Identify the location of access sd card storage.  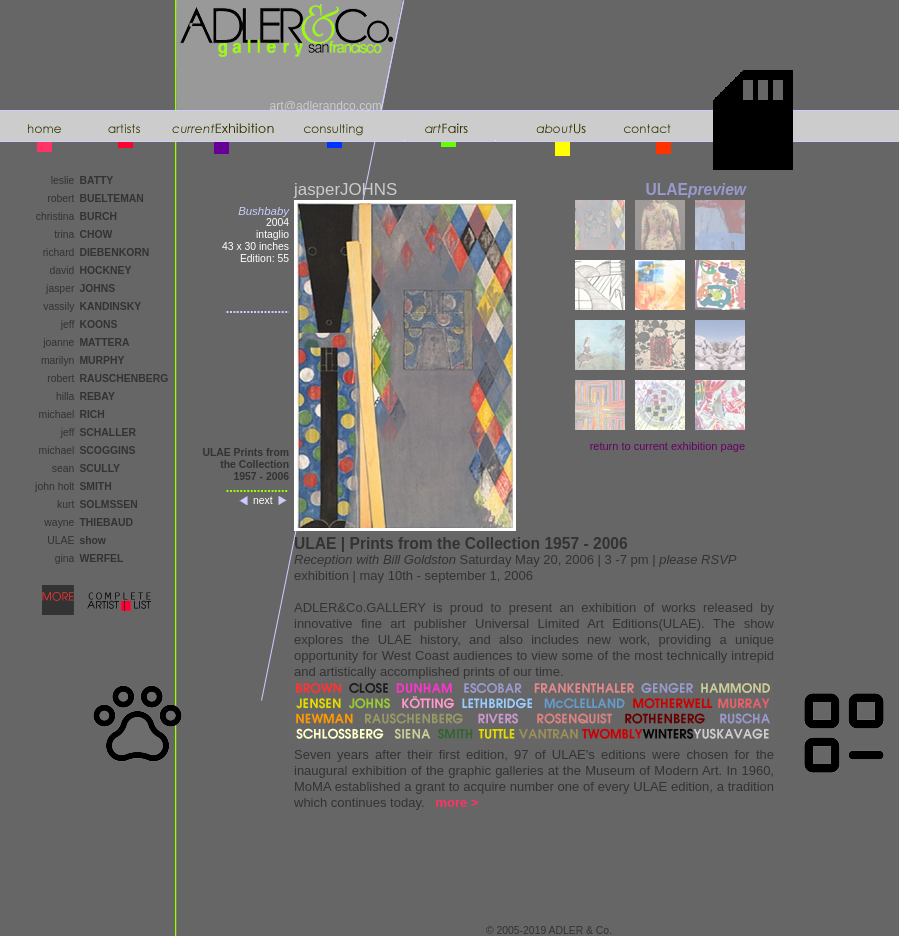
(753, 120).